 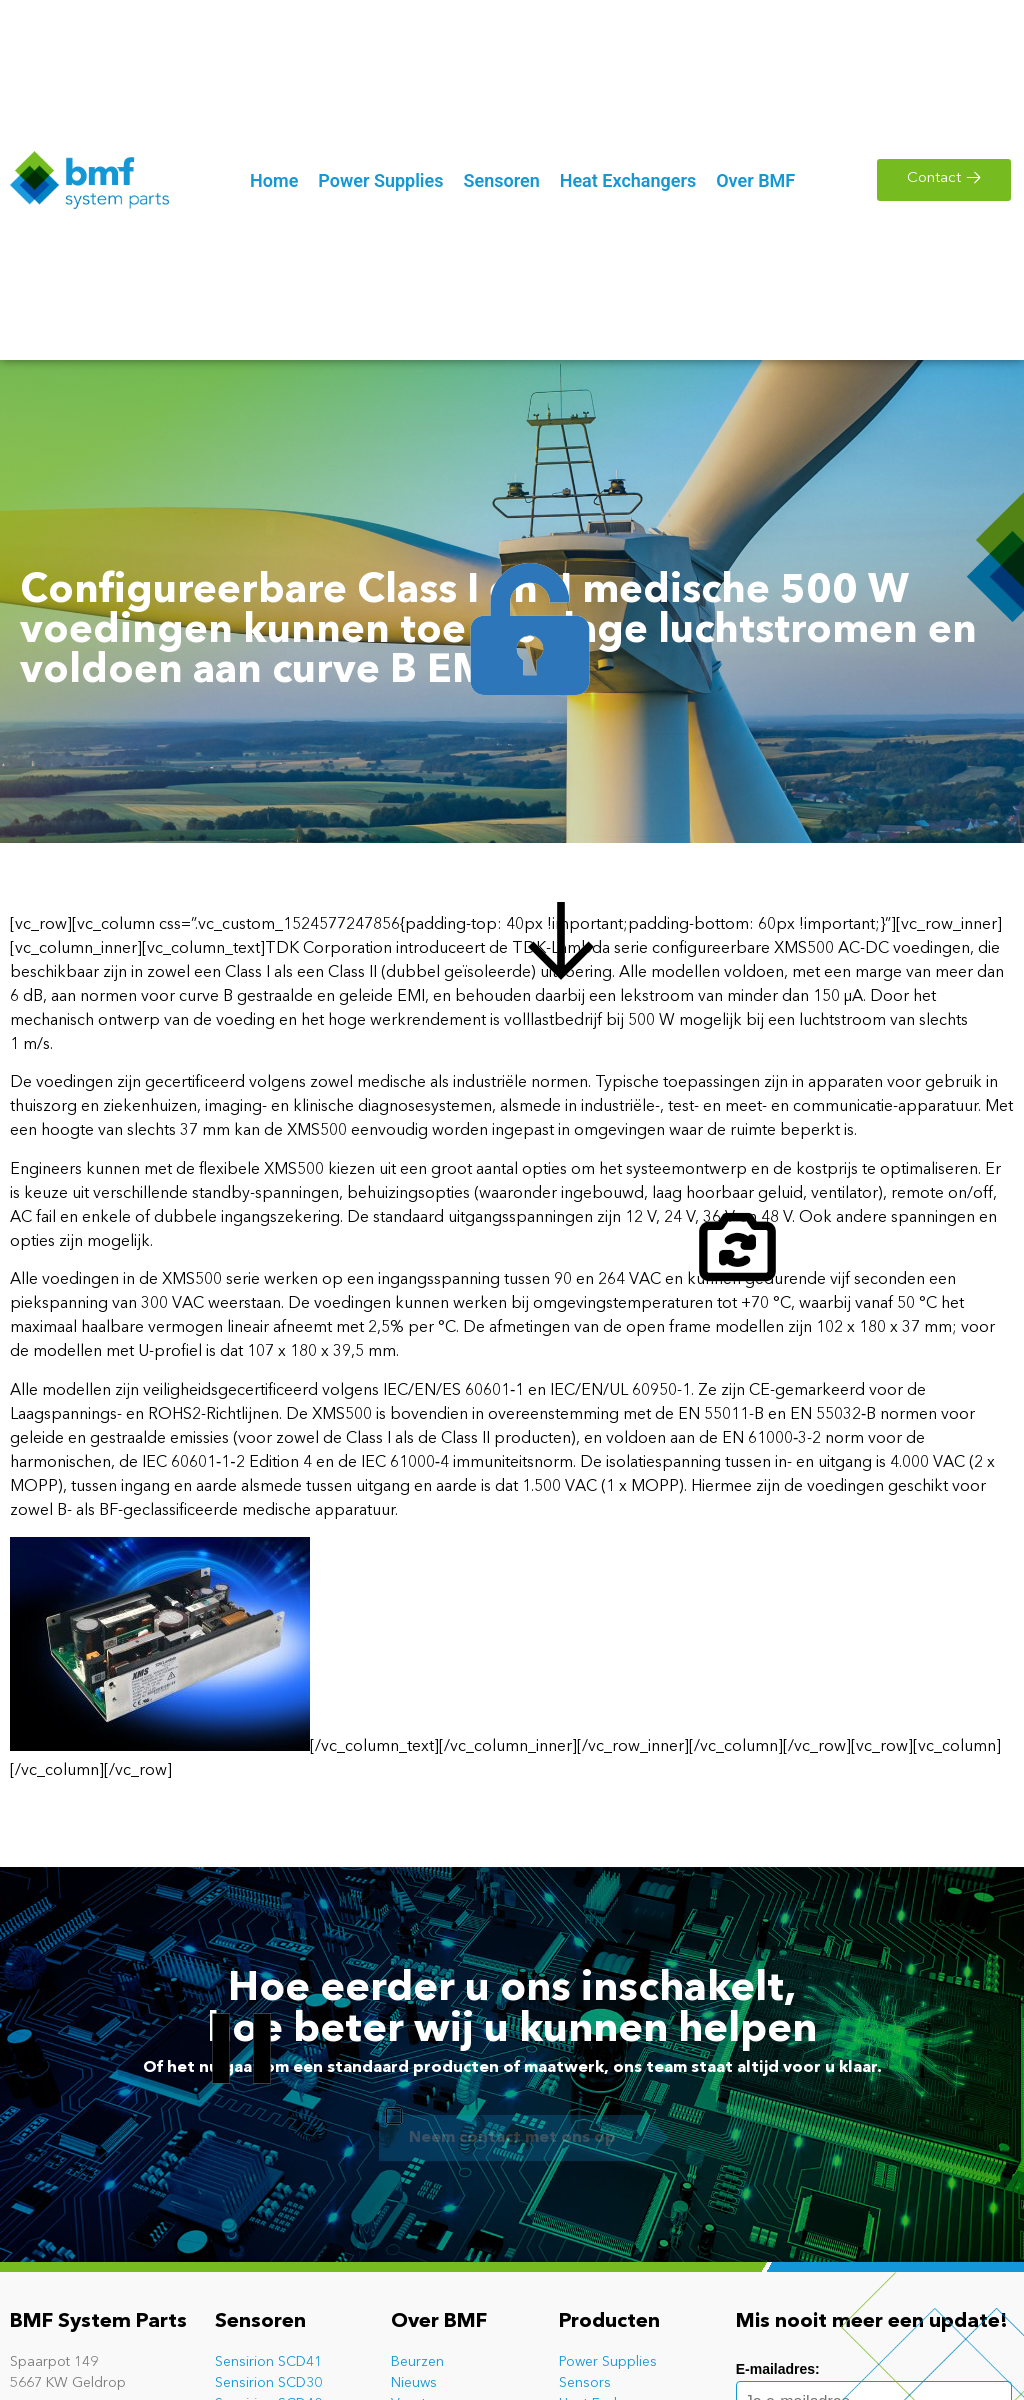 I want to click on unlock or access secured content, so click(x=530, y=629).